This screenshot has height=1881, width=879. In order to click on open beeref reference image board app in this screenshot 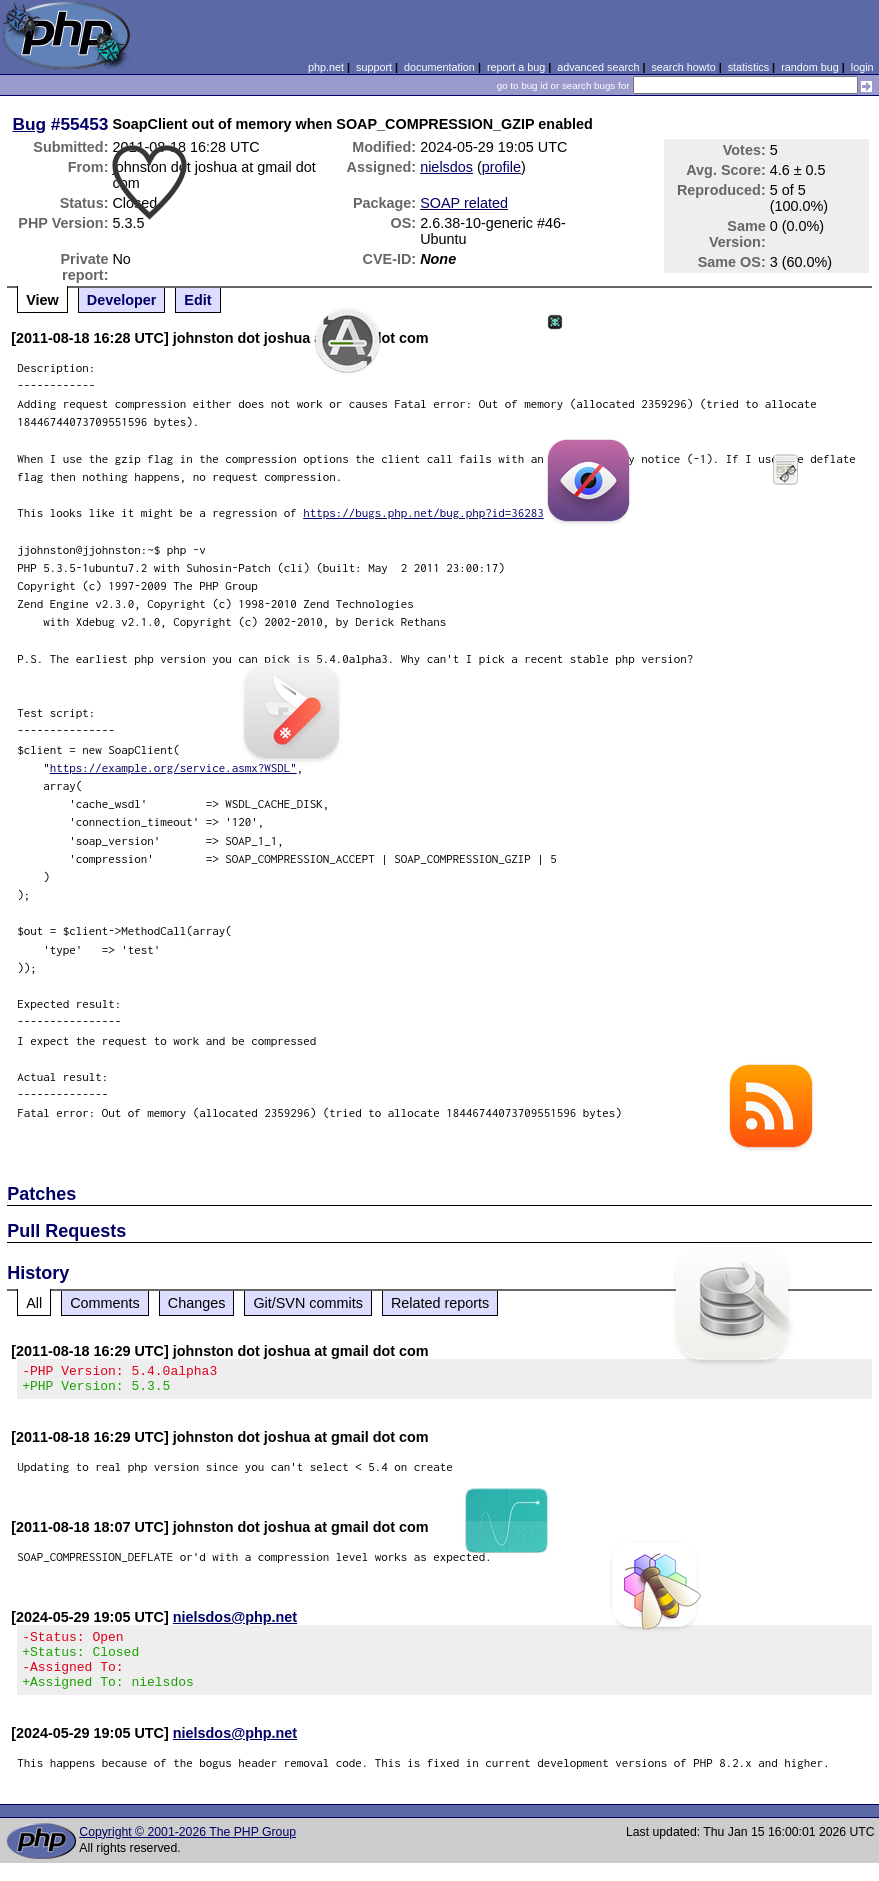, I will do `click(654, 1584)`.